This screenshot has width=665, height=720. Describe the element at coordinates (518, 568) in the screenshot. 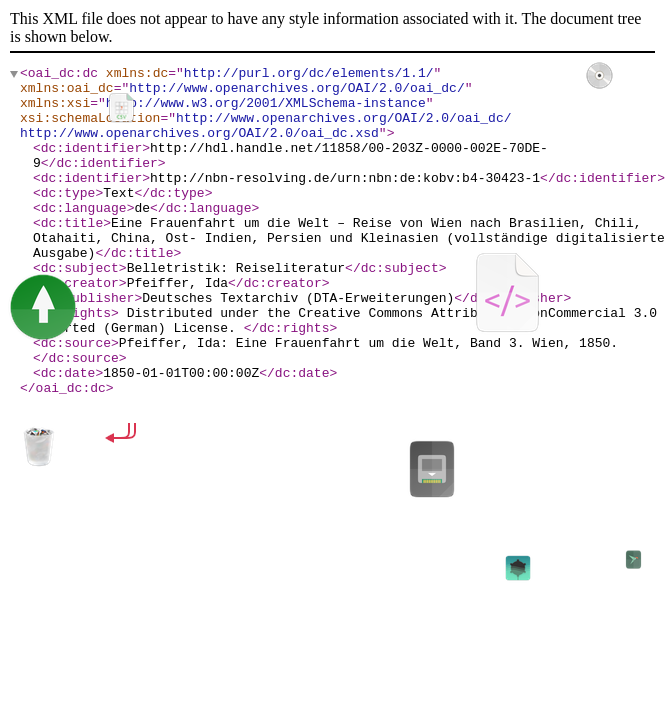

I see `launch the minesweeper game` at that location.